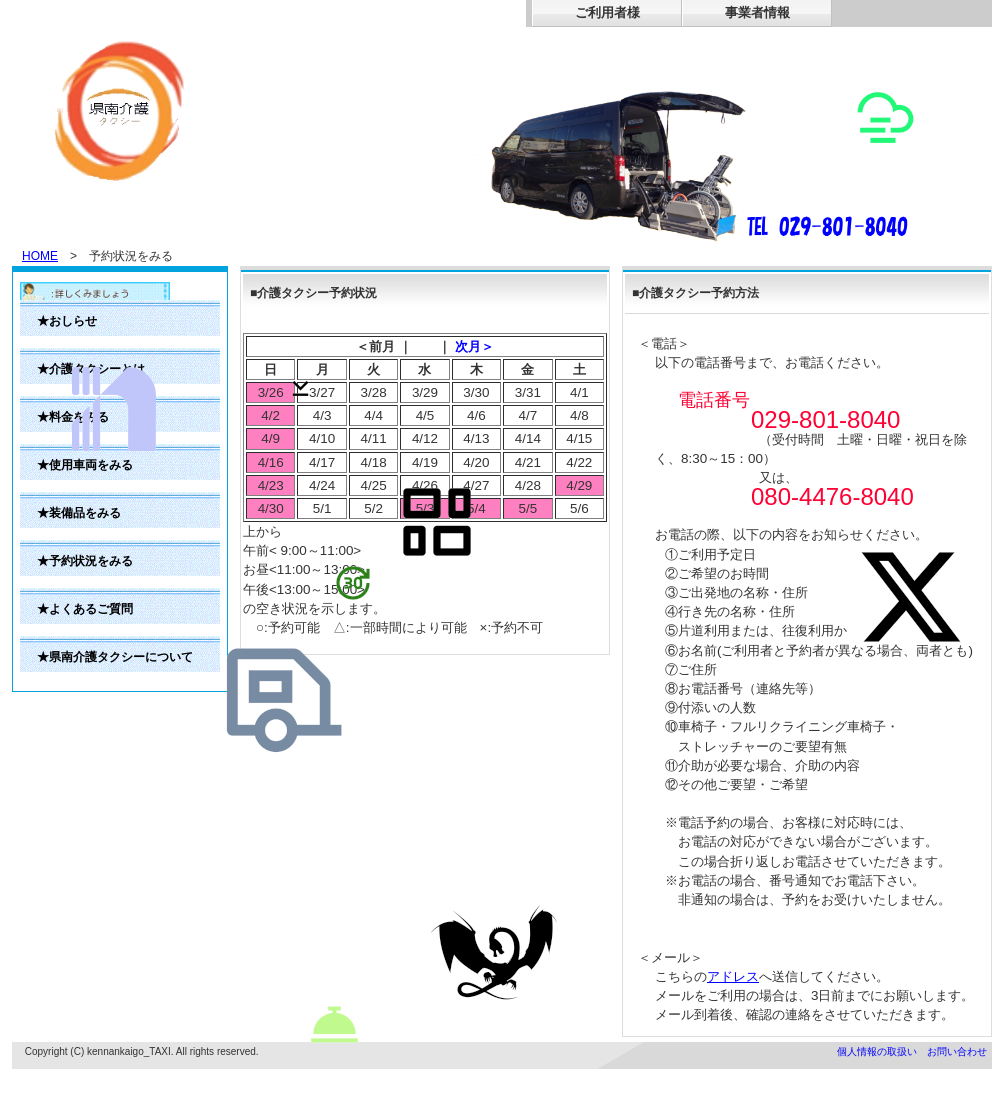 The image size is (1004, 1109). Describe the element at coordinates (114, 409) in the screenshot. I see `infracost cloud cost estimation tool logo` at that location.